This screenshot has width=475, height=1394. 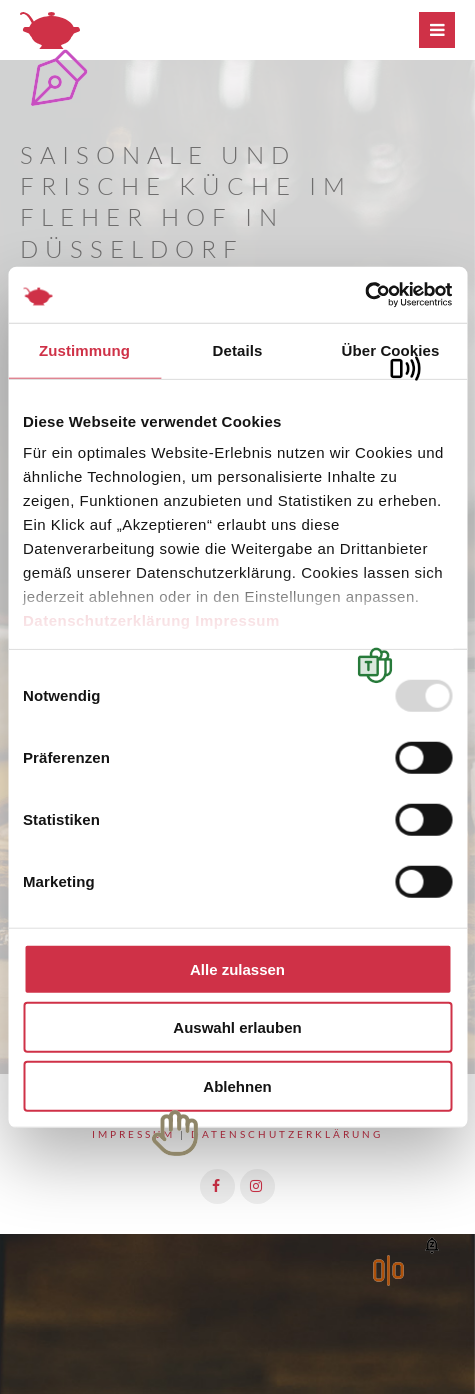 I want to click on open microsoft teams, so click(x=375, y=666).